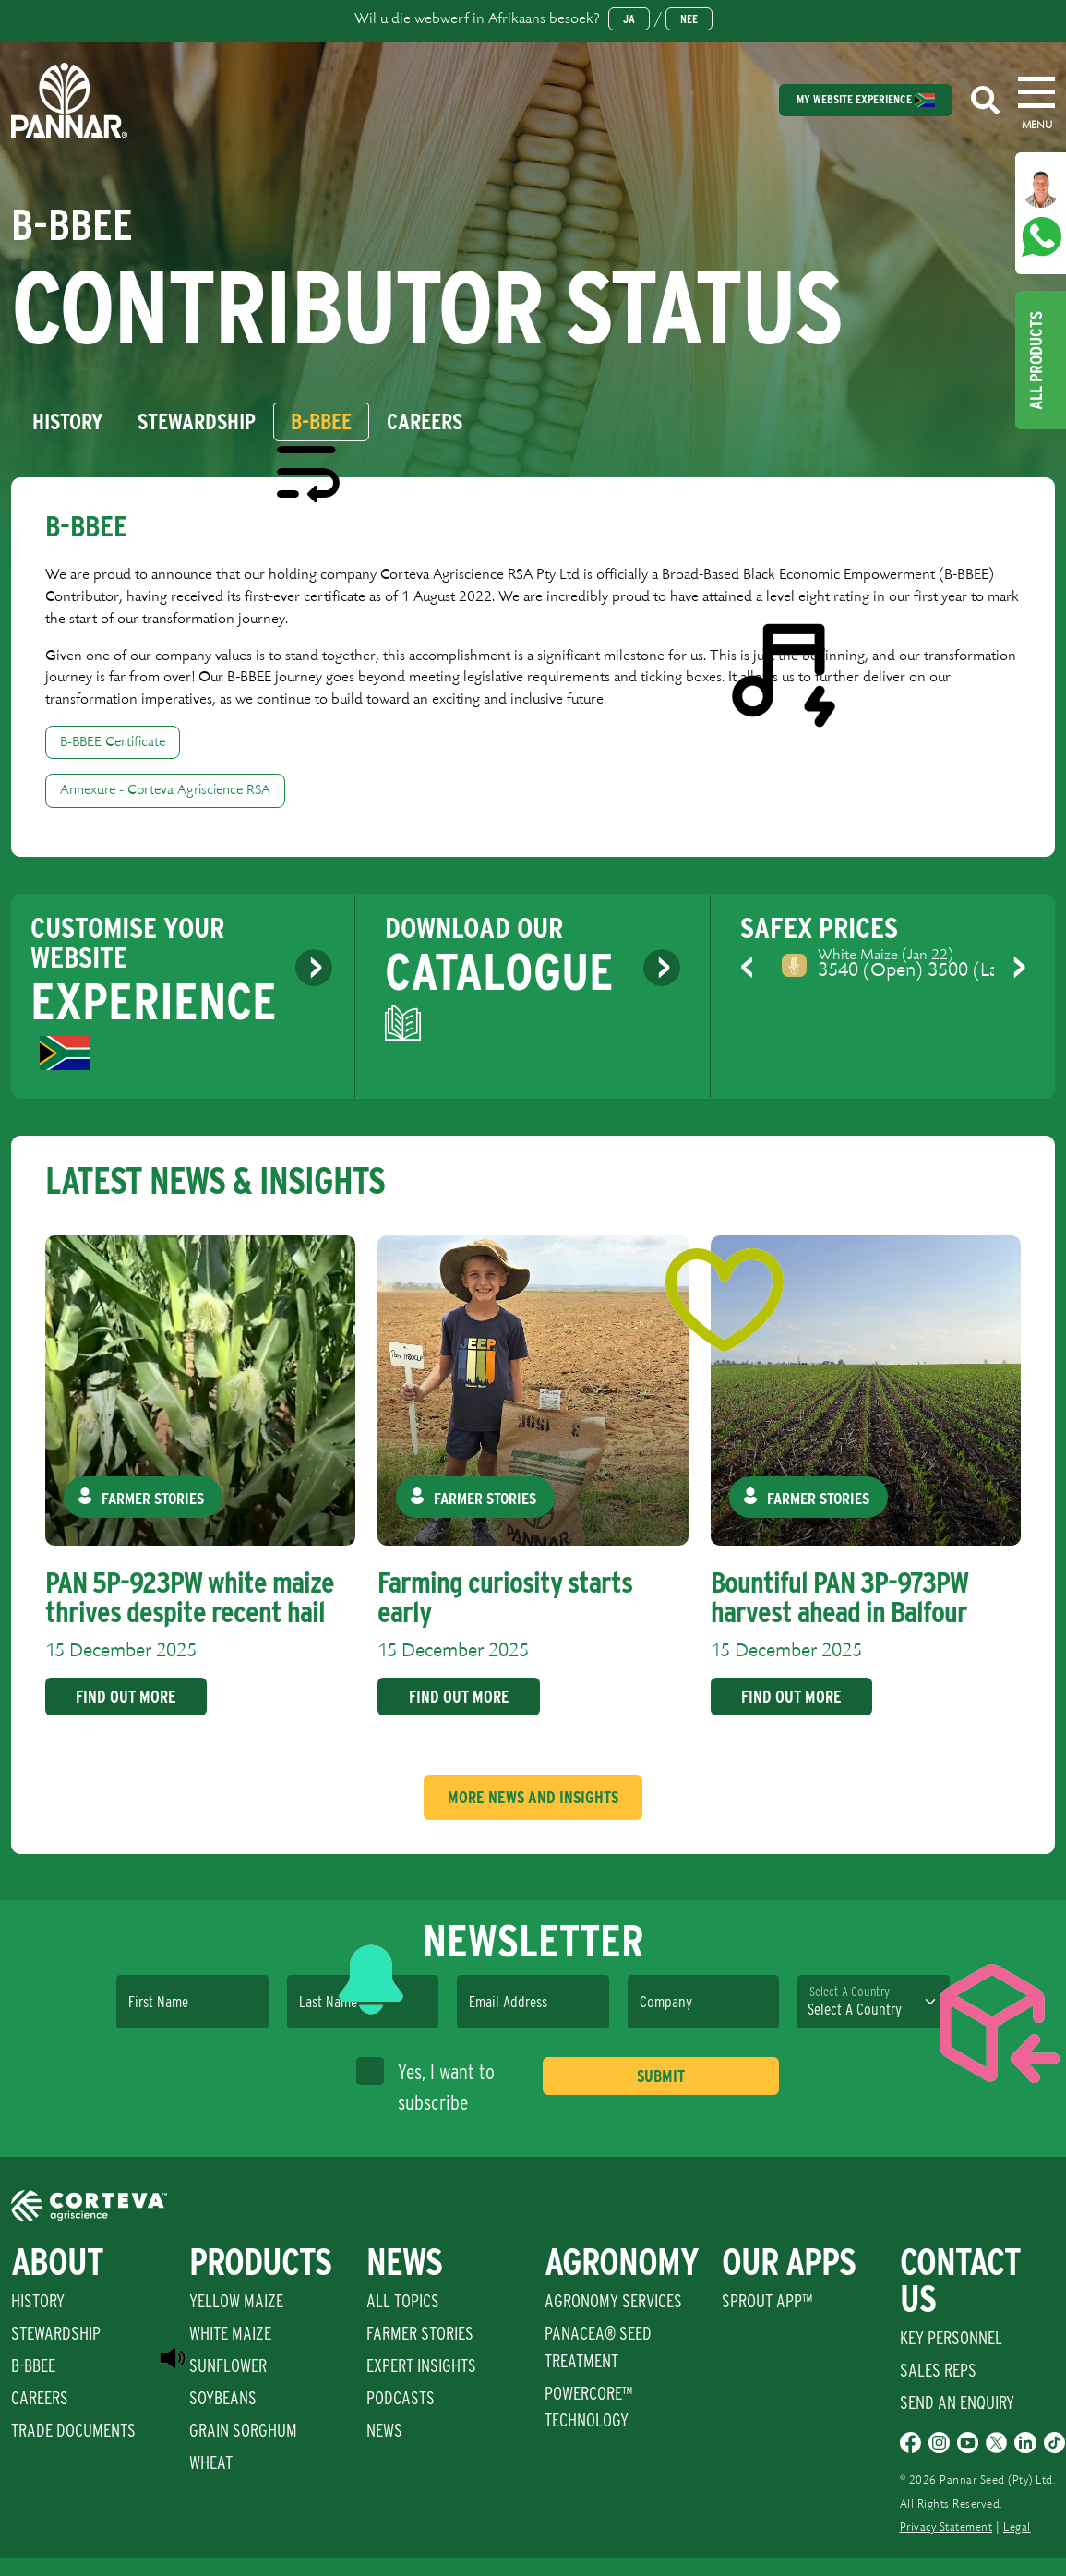  I want to click on increase audio volume, so click(173, 2358).